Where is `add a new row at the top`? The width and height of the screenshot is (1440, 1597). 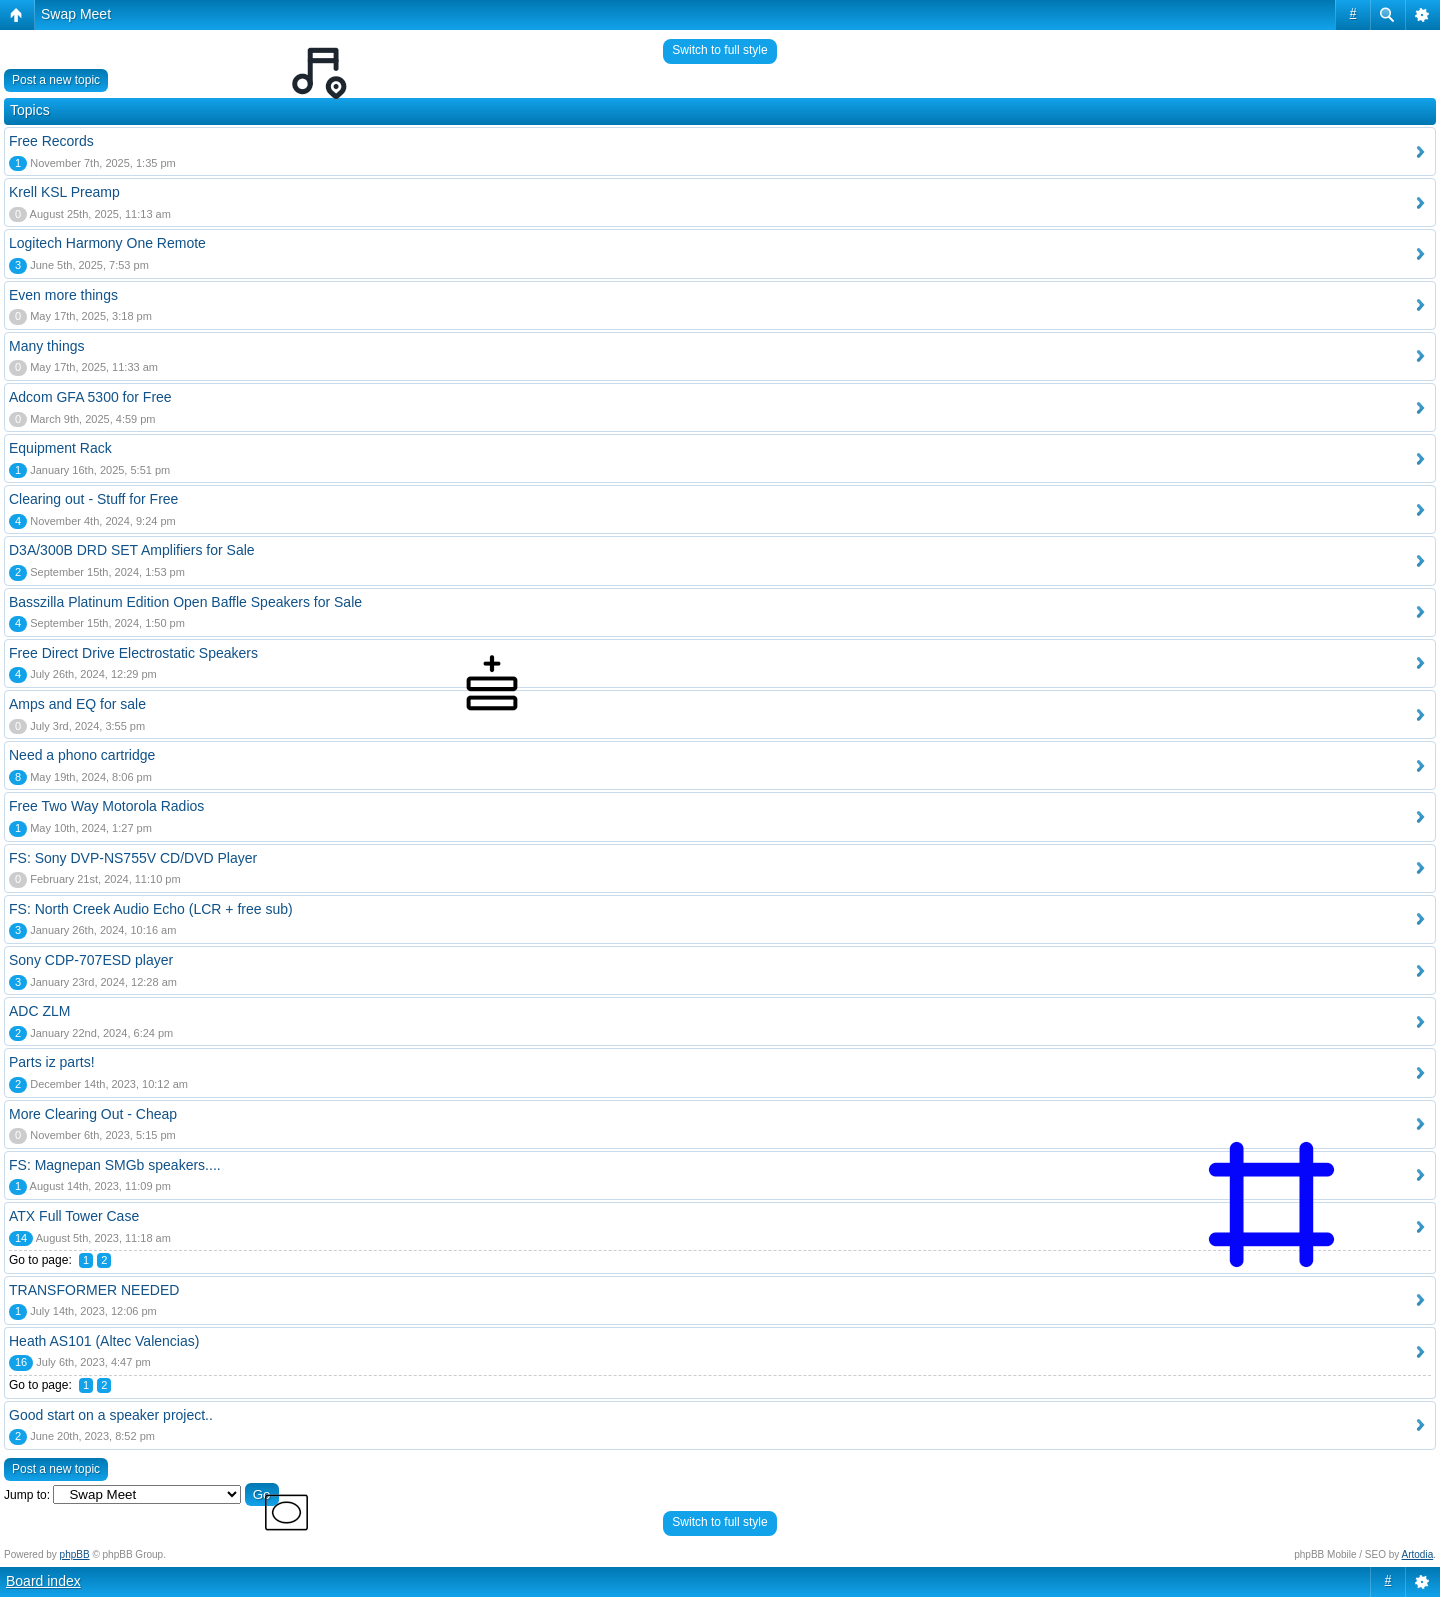 add a new row at the top is located at coordinates (492, 687).